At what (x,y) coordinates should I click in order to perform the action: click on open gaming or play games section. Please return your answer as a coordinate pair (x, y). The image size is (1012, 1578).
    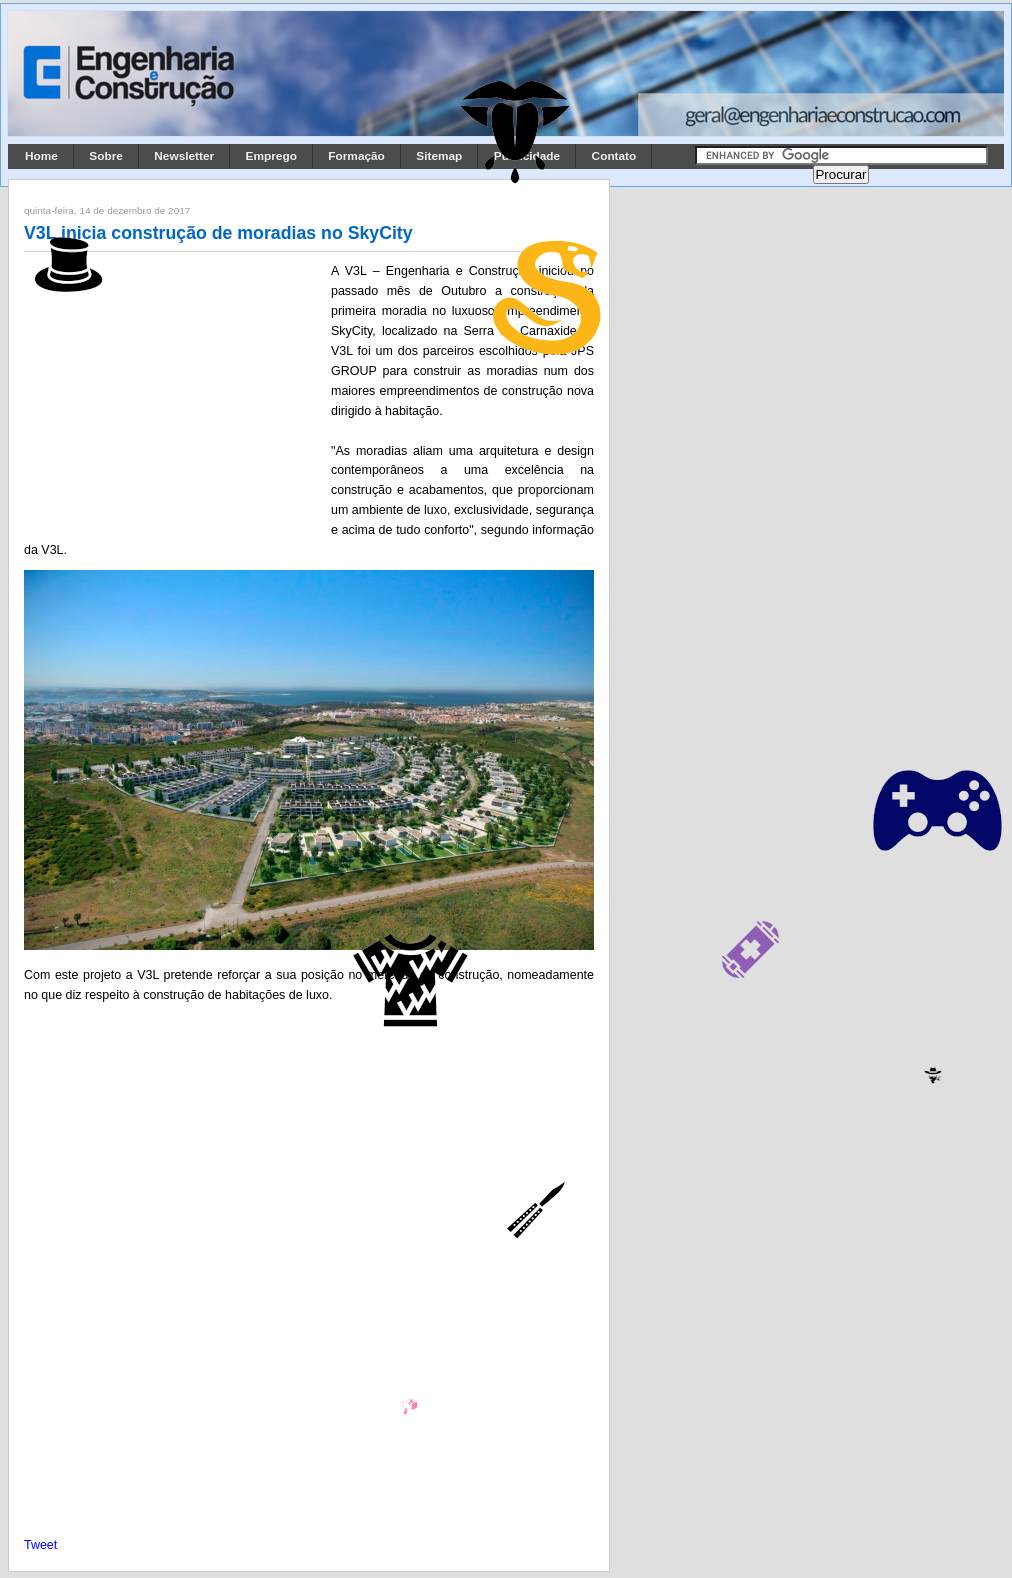
    Looking at the image, I should click on (937, 810).